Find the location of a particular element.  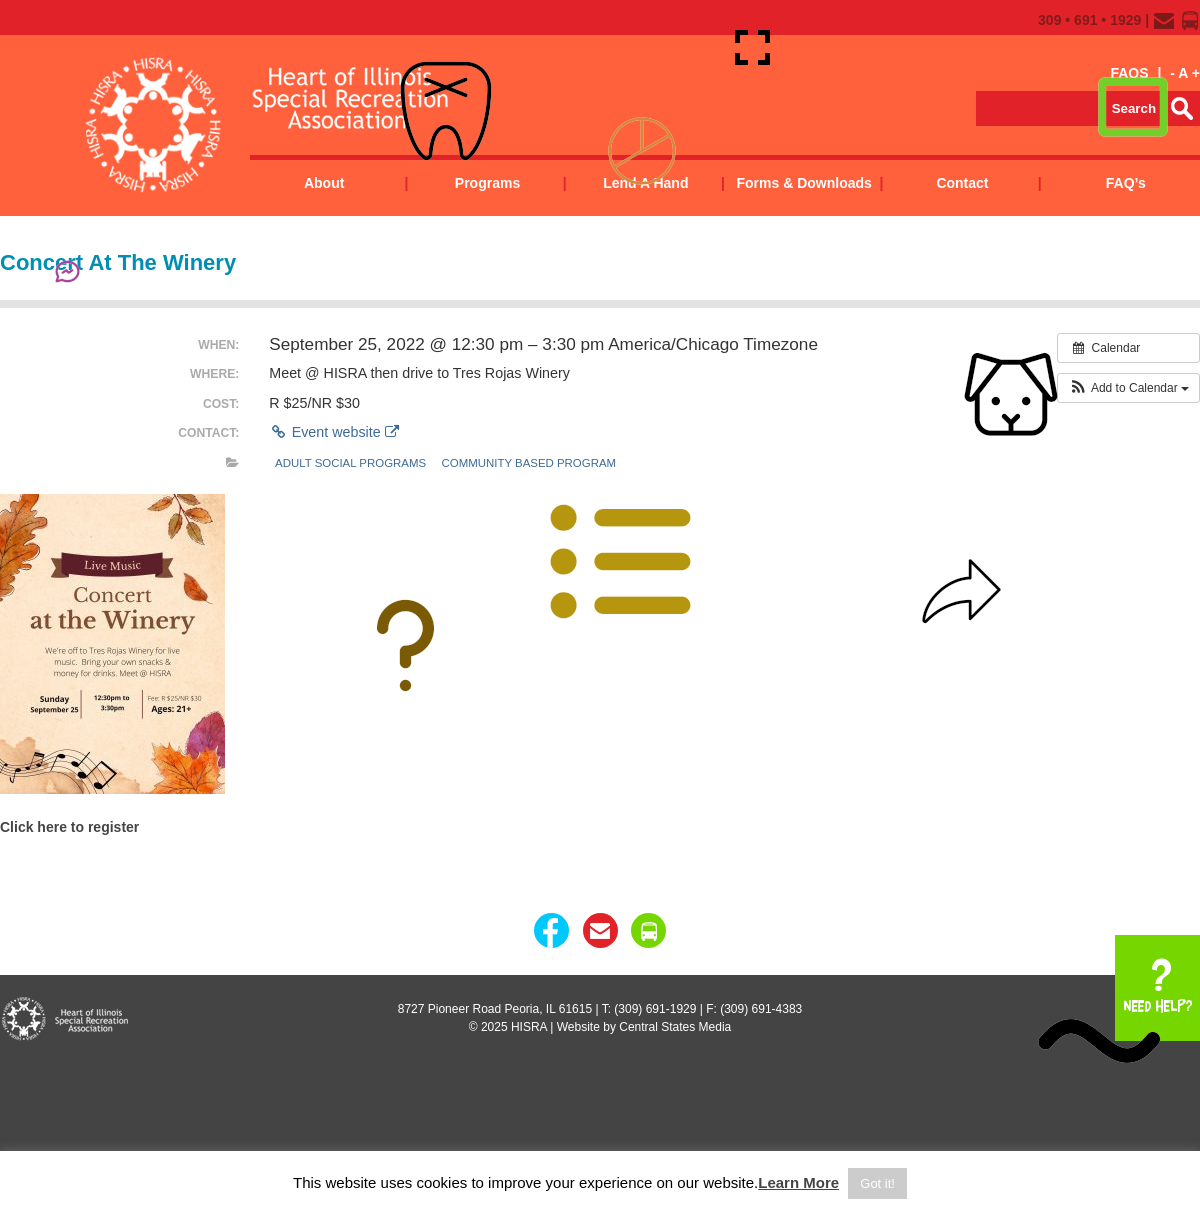

open Facebook Messenger is located at coordinates (67, 271).